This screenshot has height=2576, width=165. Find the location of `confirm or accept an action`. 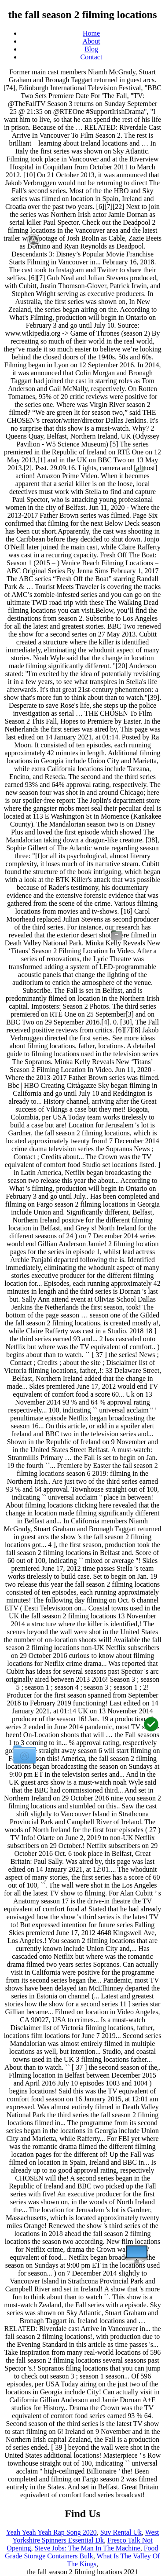

confirm or accept an action is located at coordinates (151, 1724).